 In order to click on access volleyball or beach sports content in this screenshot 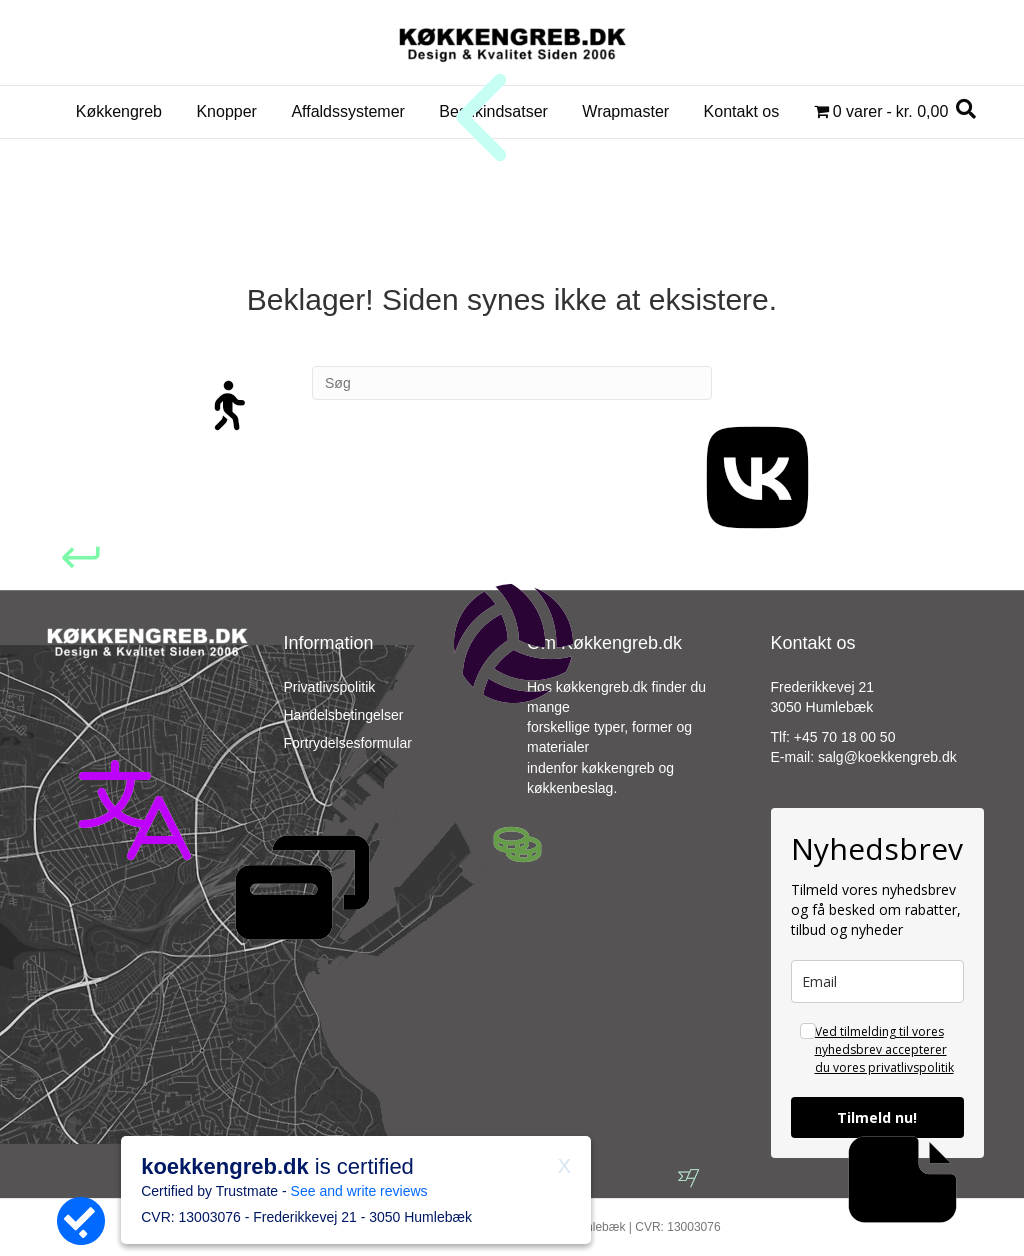, I will do `click(513, 643)`.